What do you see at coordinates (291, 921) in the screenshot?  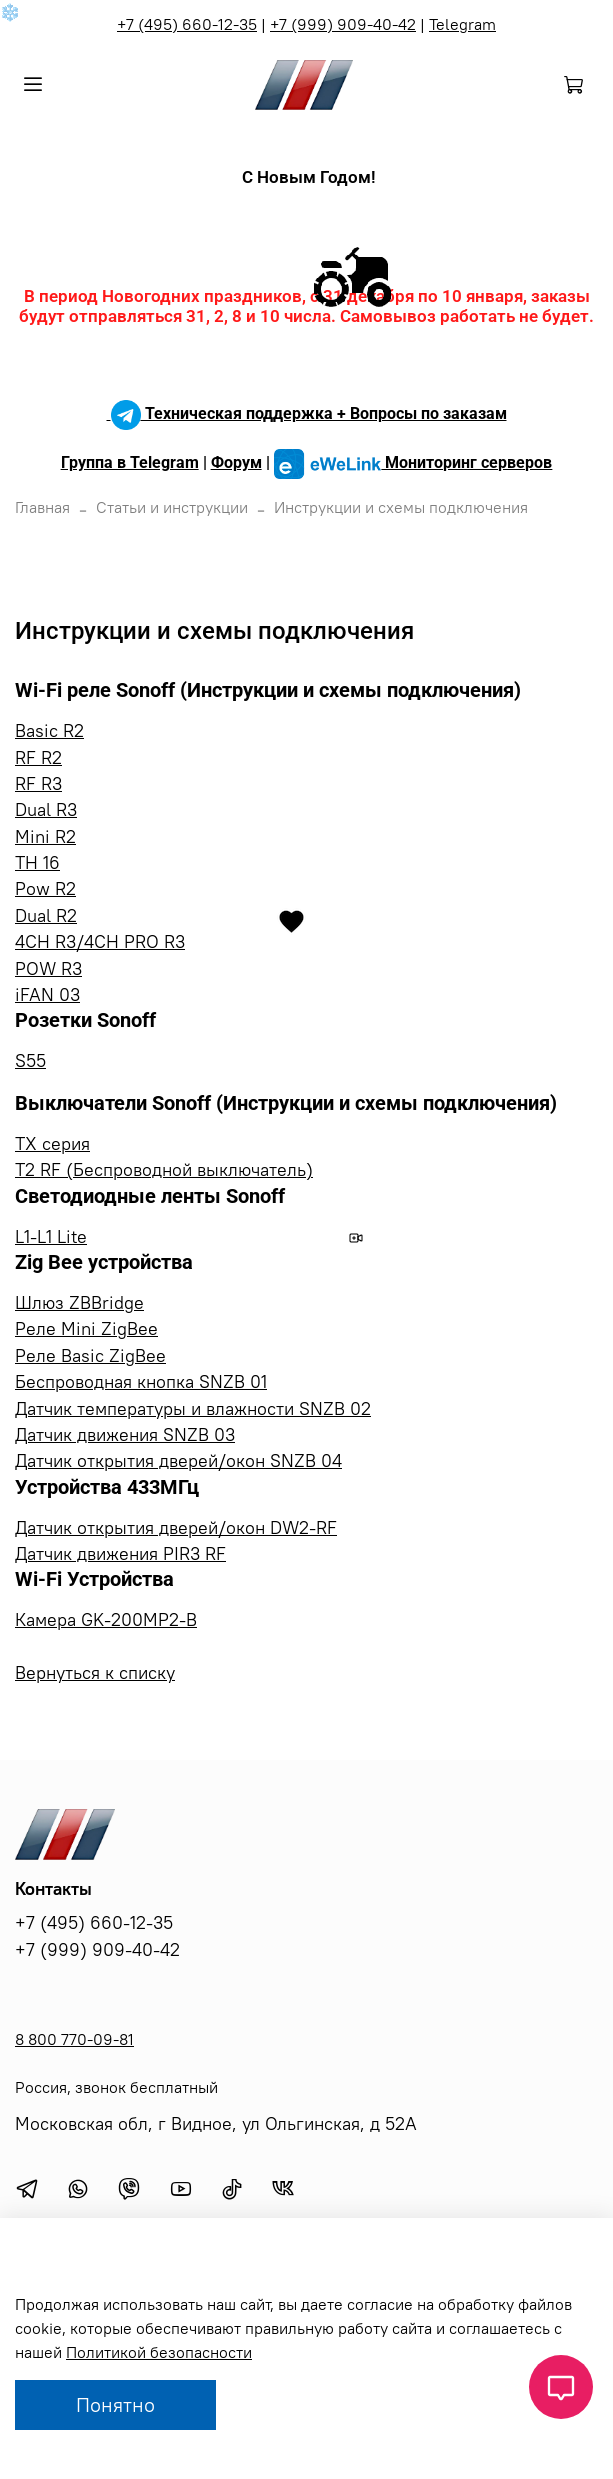 I see `add to favorites` at bounding box center [291, 921].